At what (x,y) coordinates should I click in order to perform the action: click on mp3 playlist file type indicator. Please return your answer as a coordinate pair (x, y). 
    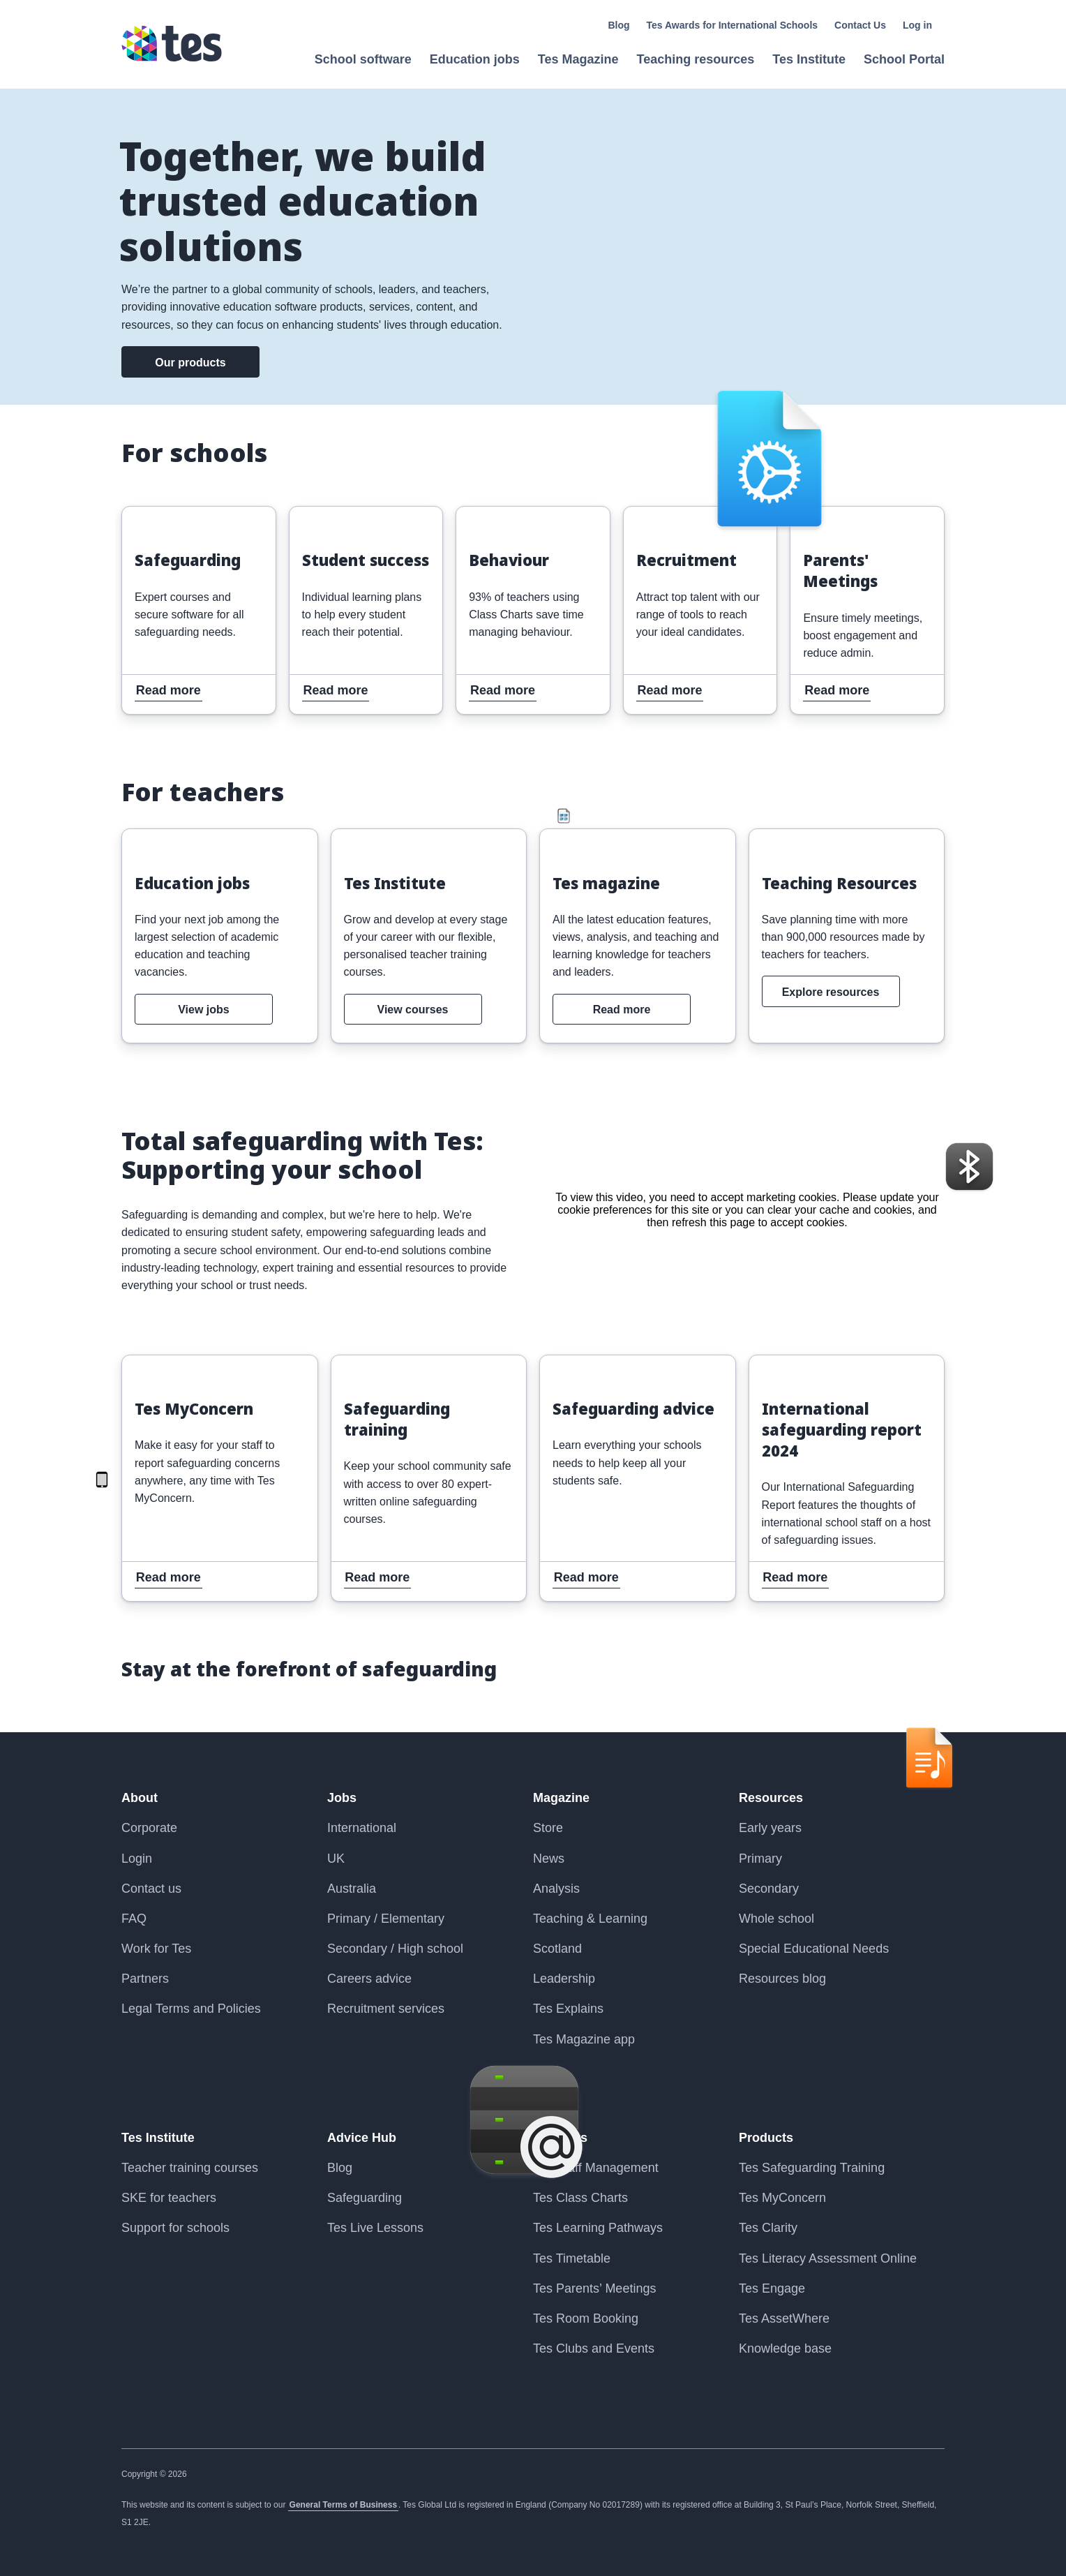
    Looking at the image, I should click on (929, 1759).